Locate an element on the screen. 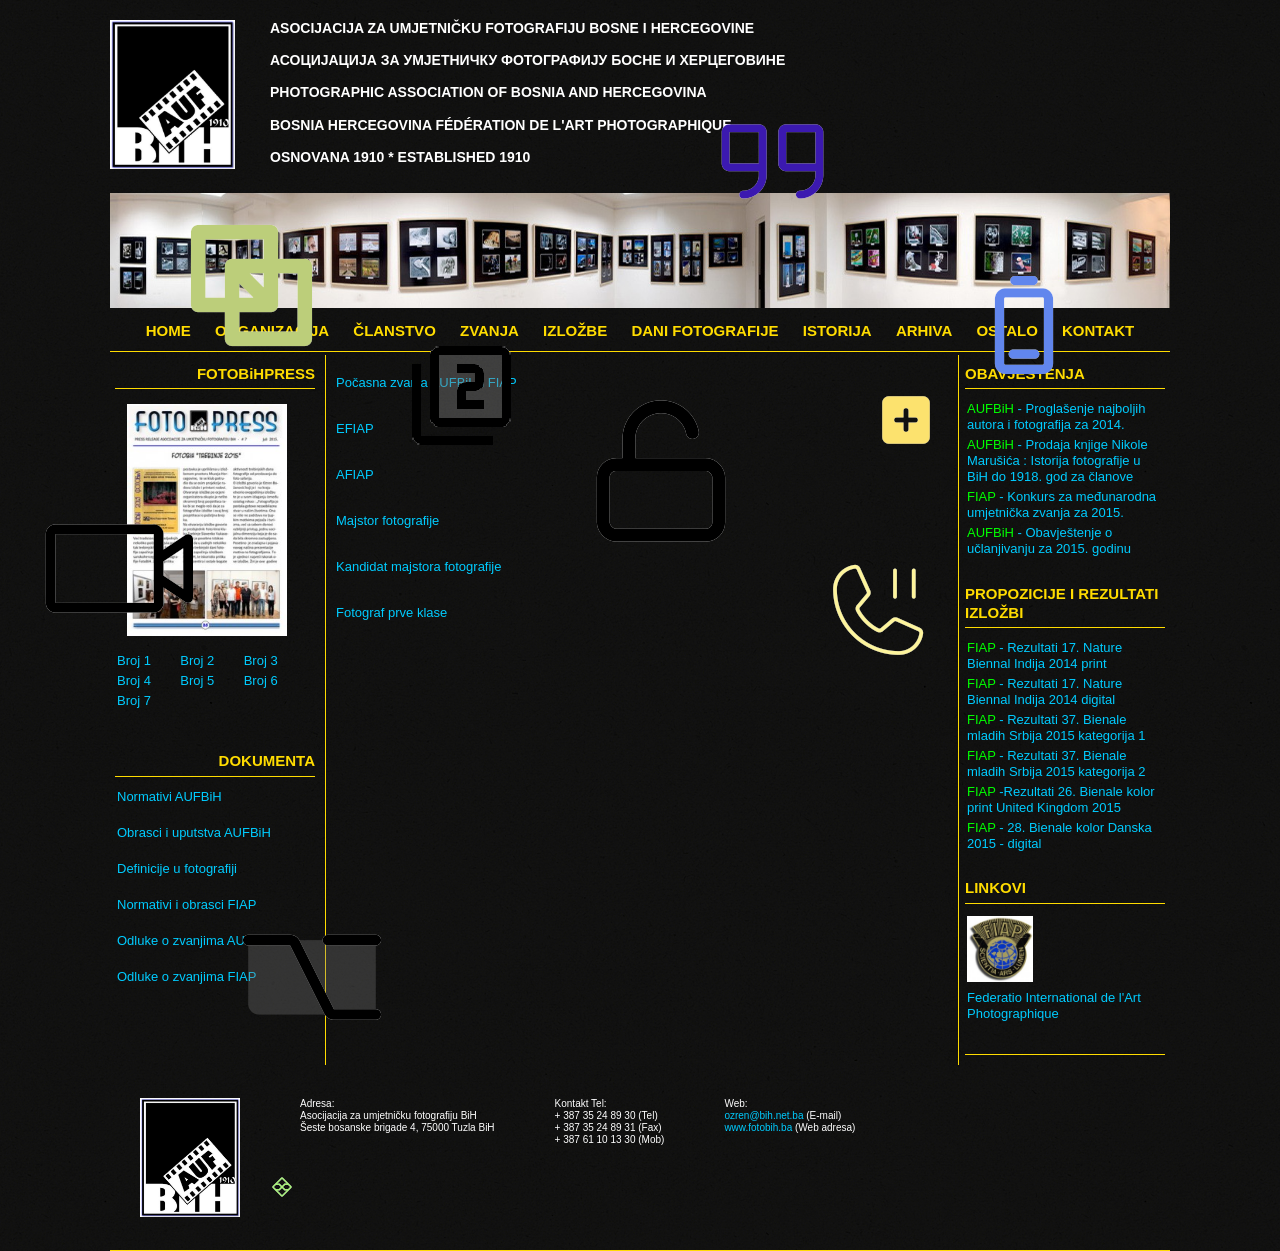 The height and width of the screenshot is (1251, 1280). access keyboard option or modifier key is located at coordinates (312, 972).